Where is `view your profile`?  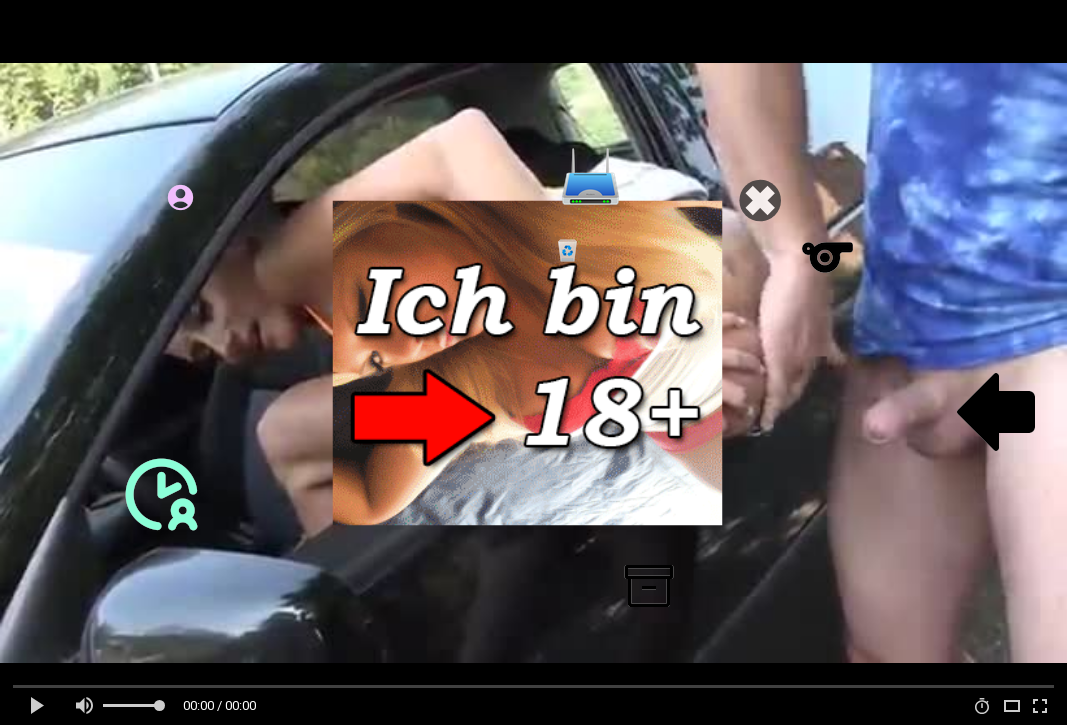 view your profile is located at coordinates (180, 197).